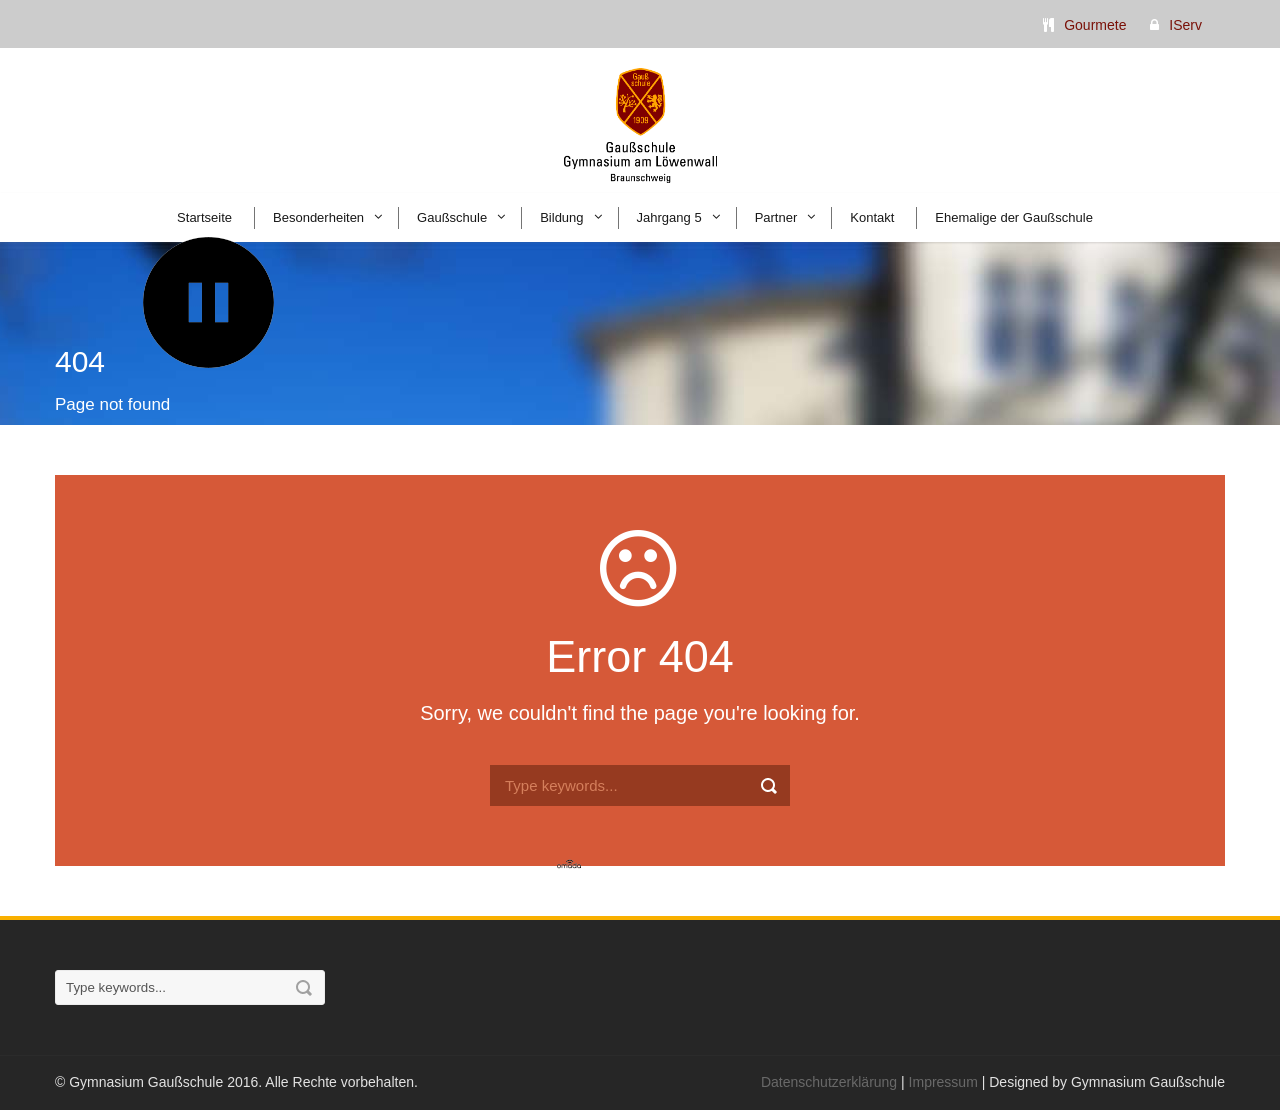 This screenshot has width=1280, height=1110. Describe the element at coordinates (569, 864) in the screenshot. I see `omada cloud logo` at that location.